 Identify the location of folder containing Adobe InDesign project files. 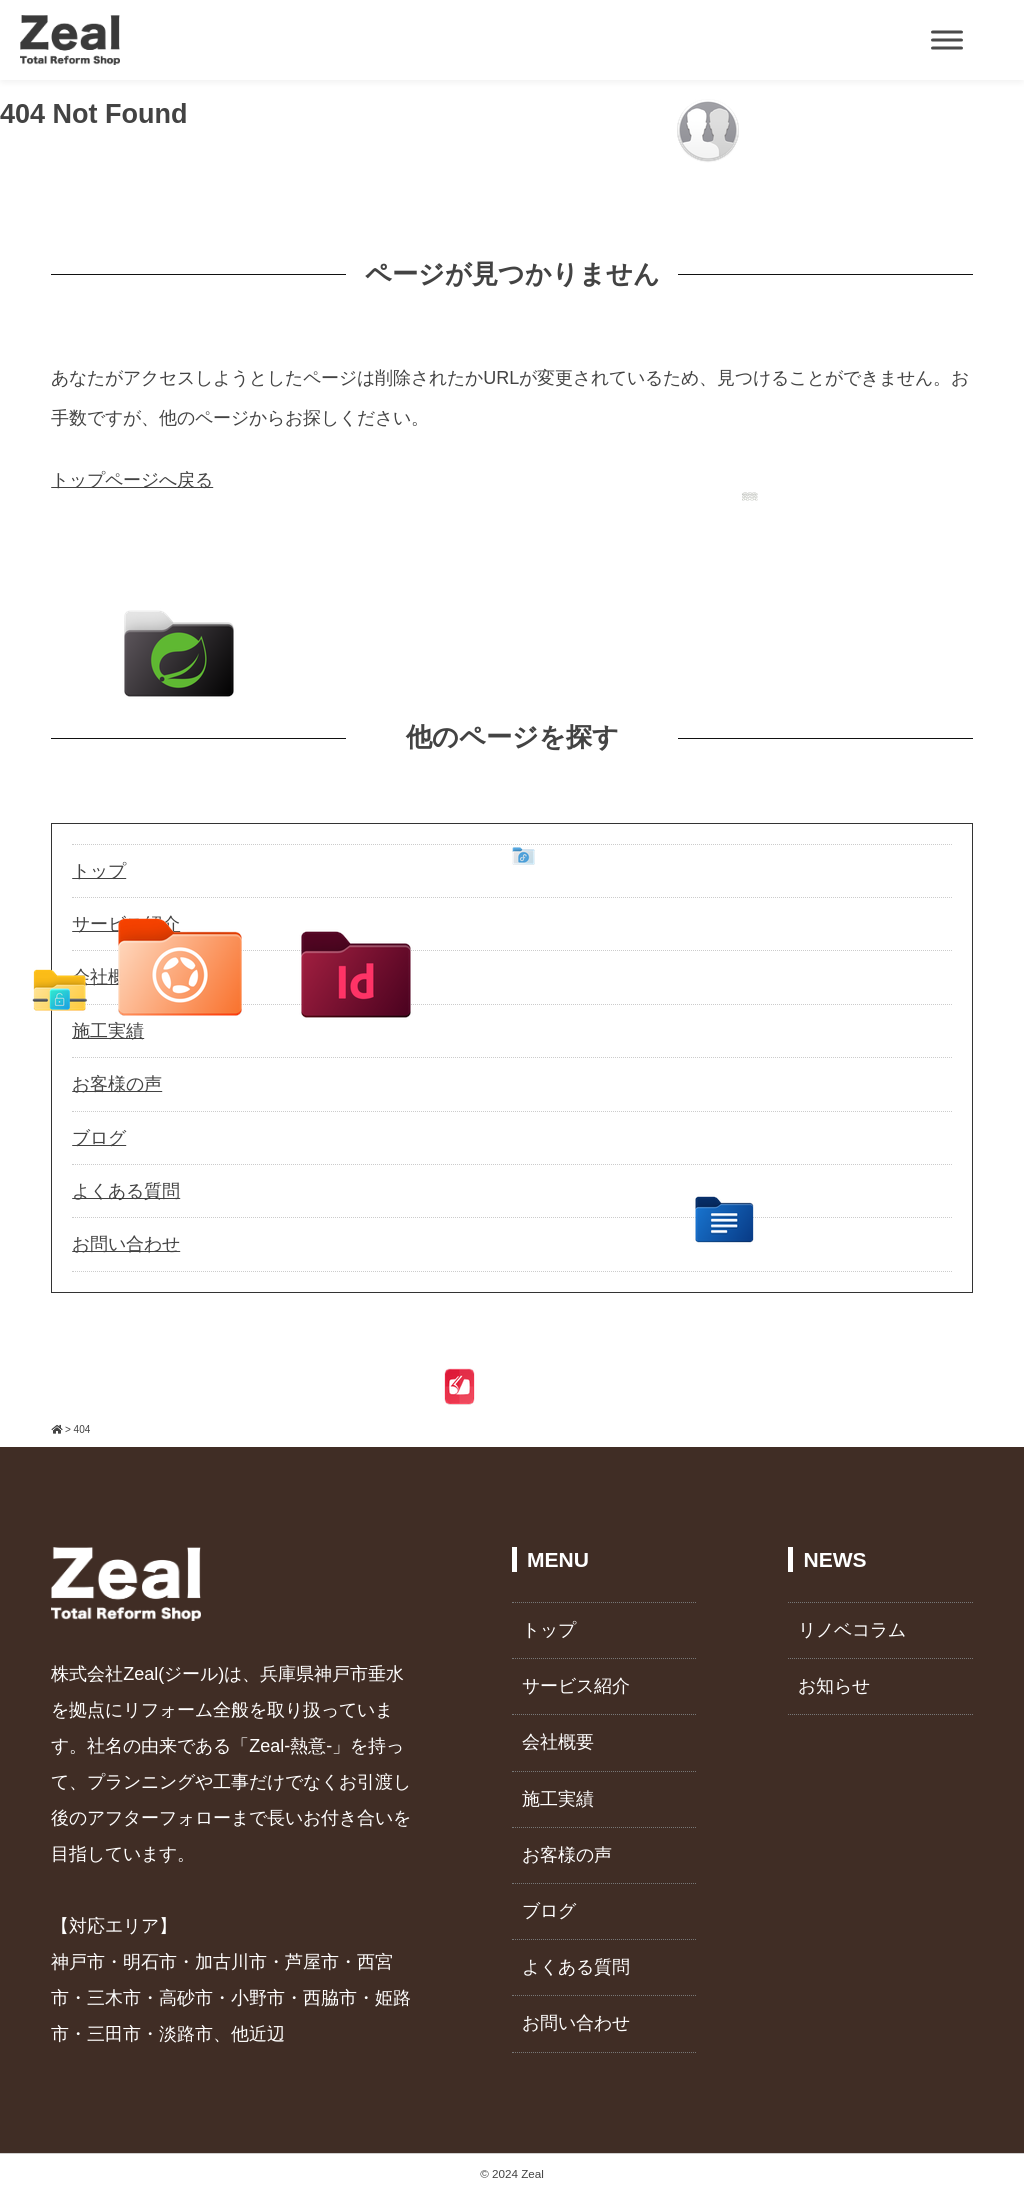
(355, 977).